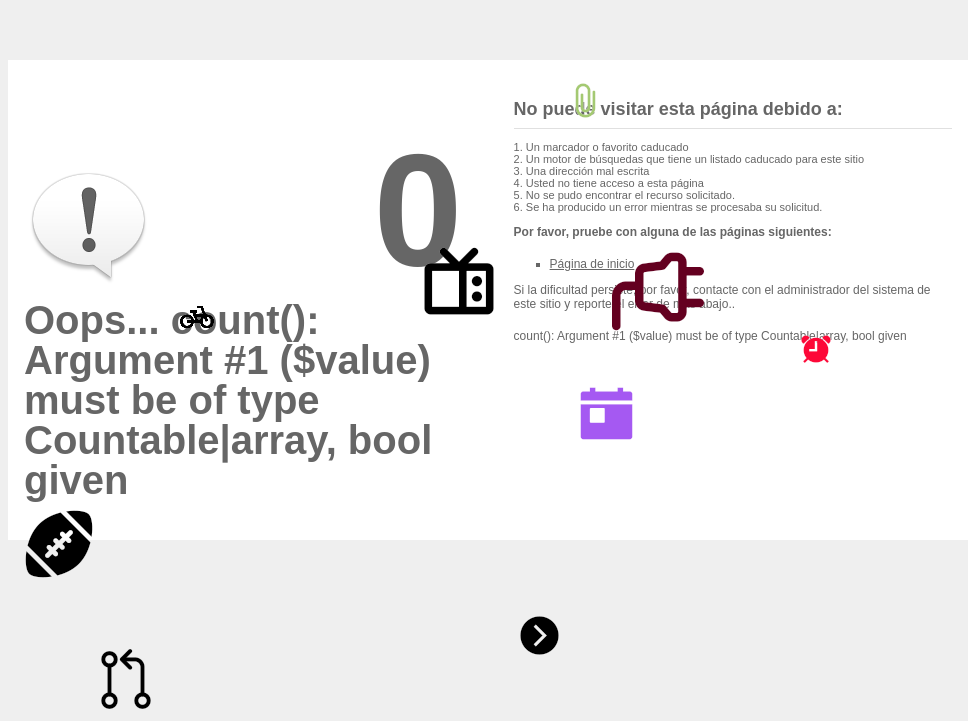 The height and width of the screenshot is (721, 968). I want to click on set or manage alarms, so click(816, 349).